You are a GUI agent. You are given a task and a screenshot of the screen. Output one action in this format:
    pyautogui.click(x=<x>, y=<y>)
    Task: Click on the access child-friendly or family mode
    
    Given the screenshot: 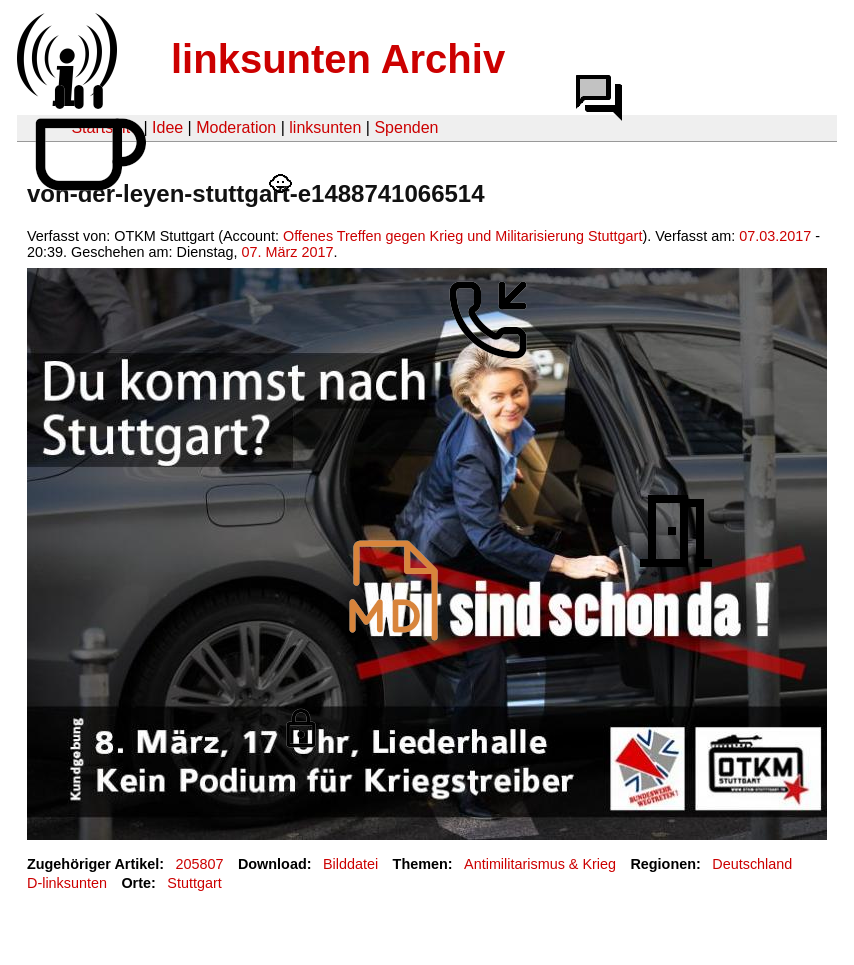 What is the action you would take?
    pyautogui.click(x=280, y=183)
    